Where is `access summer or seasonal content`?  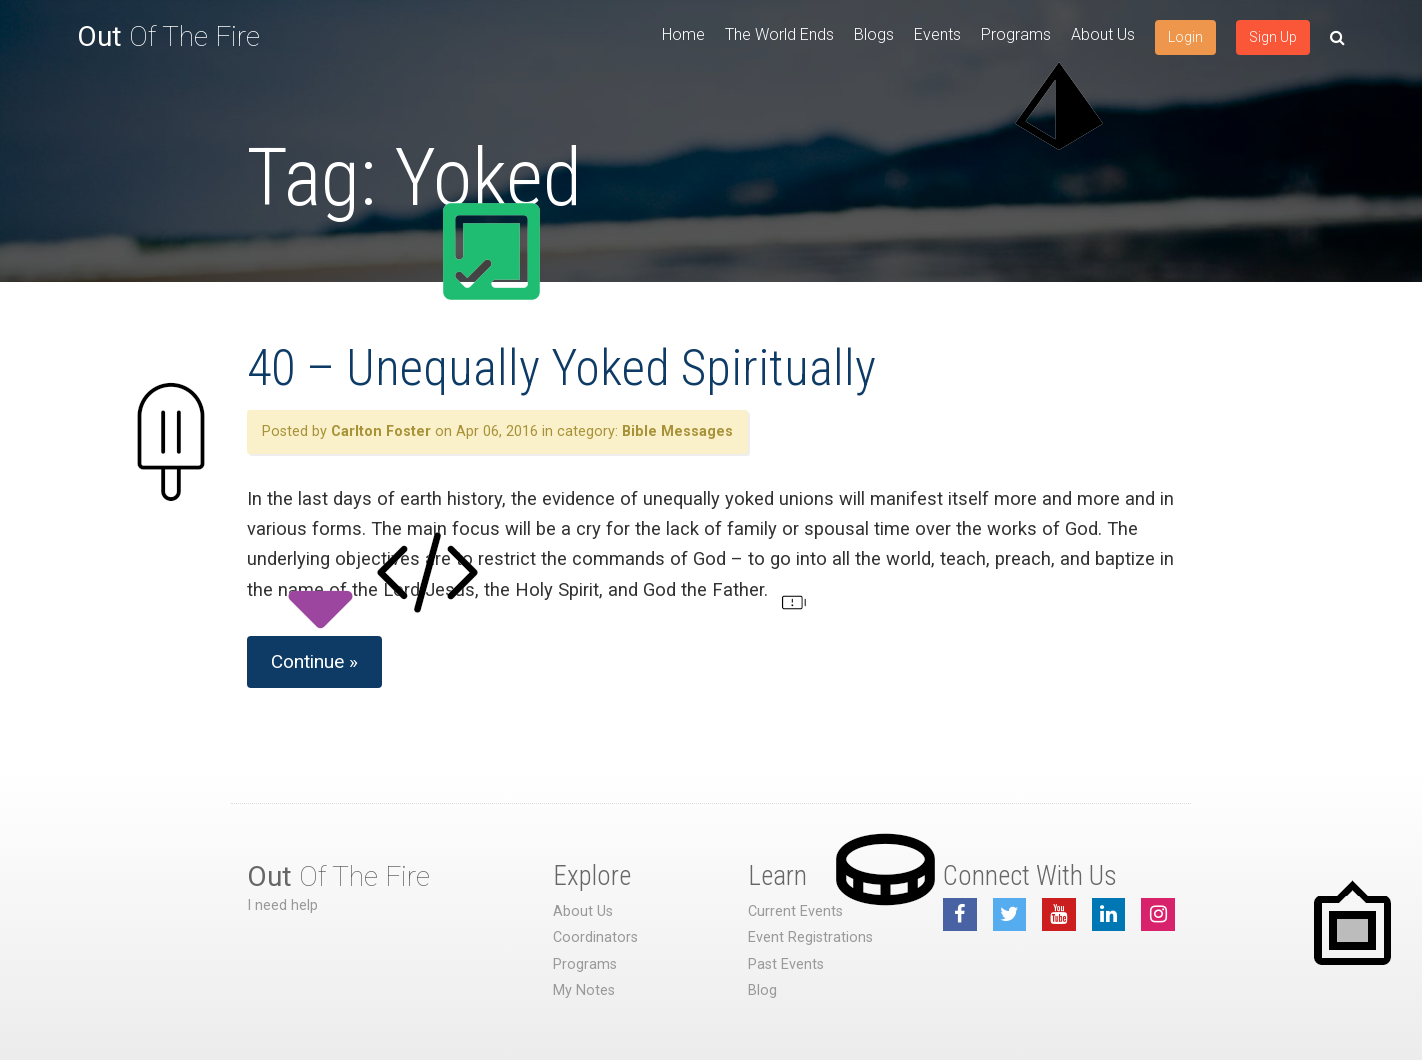 access summer or seasonal content is located at coordinates (171, 440).